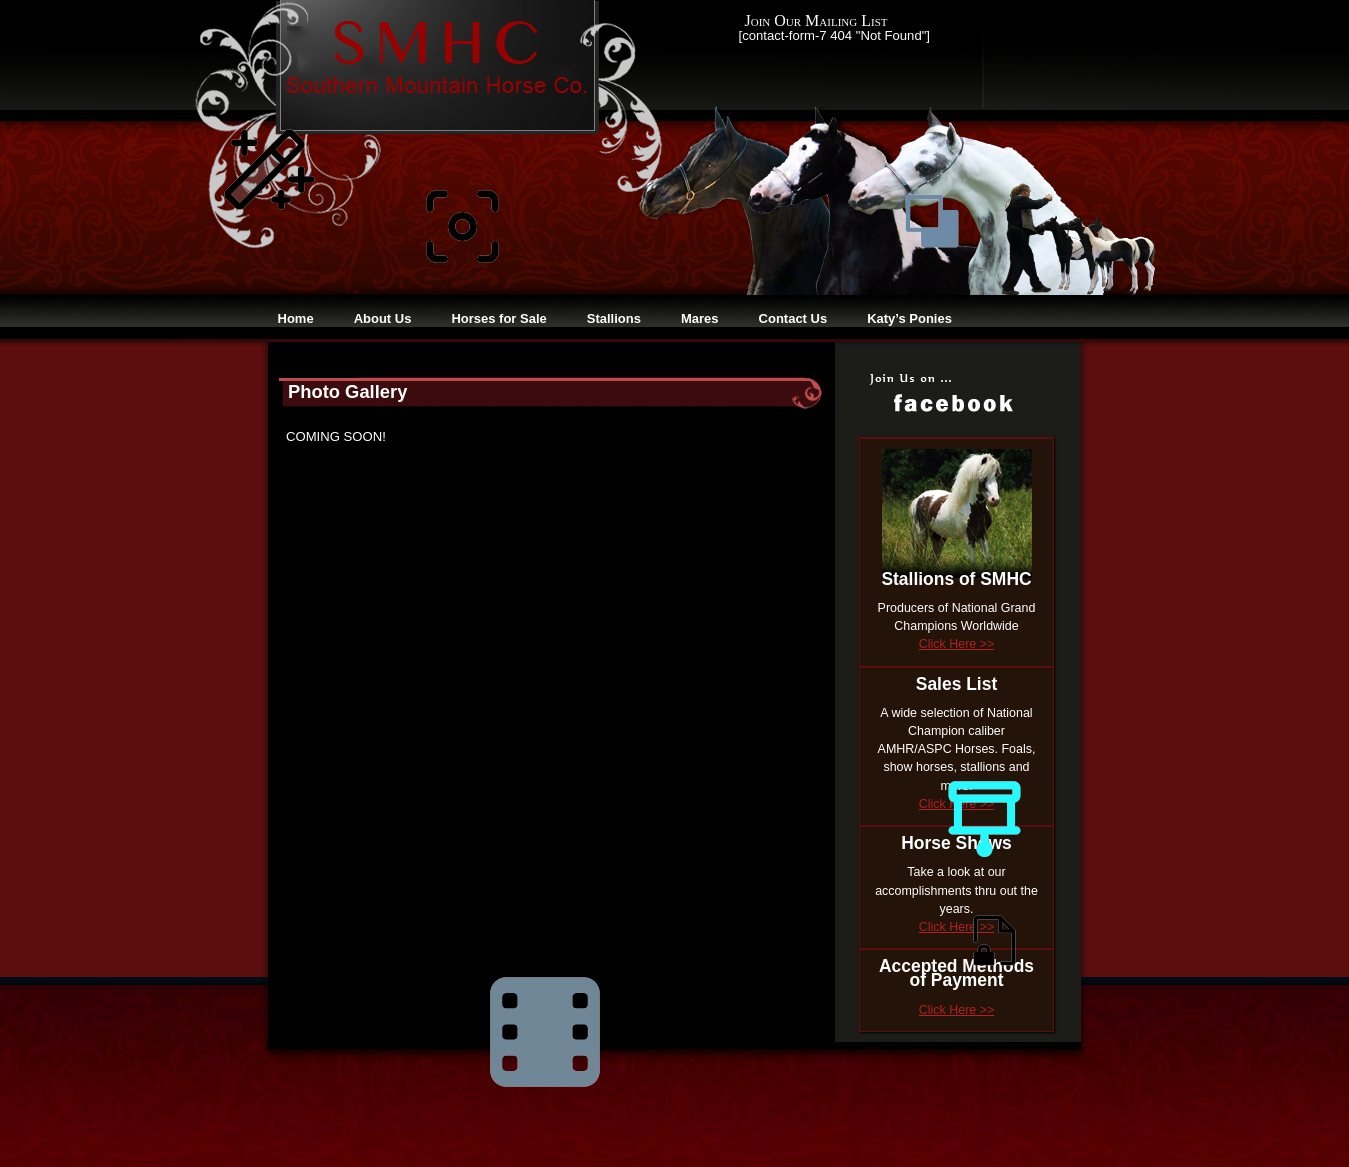 The width and height of the screenshot is (1349, 1167). What do you see at coordinates (545, 1032) in the screenshot?
I see `access video or film content` at bounding box center [545, 1032].